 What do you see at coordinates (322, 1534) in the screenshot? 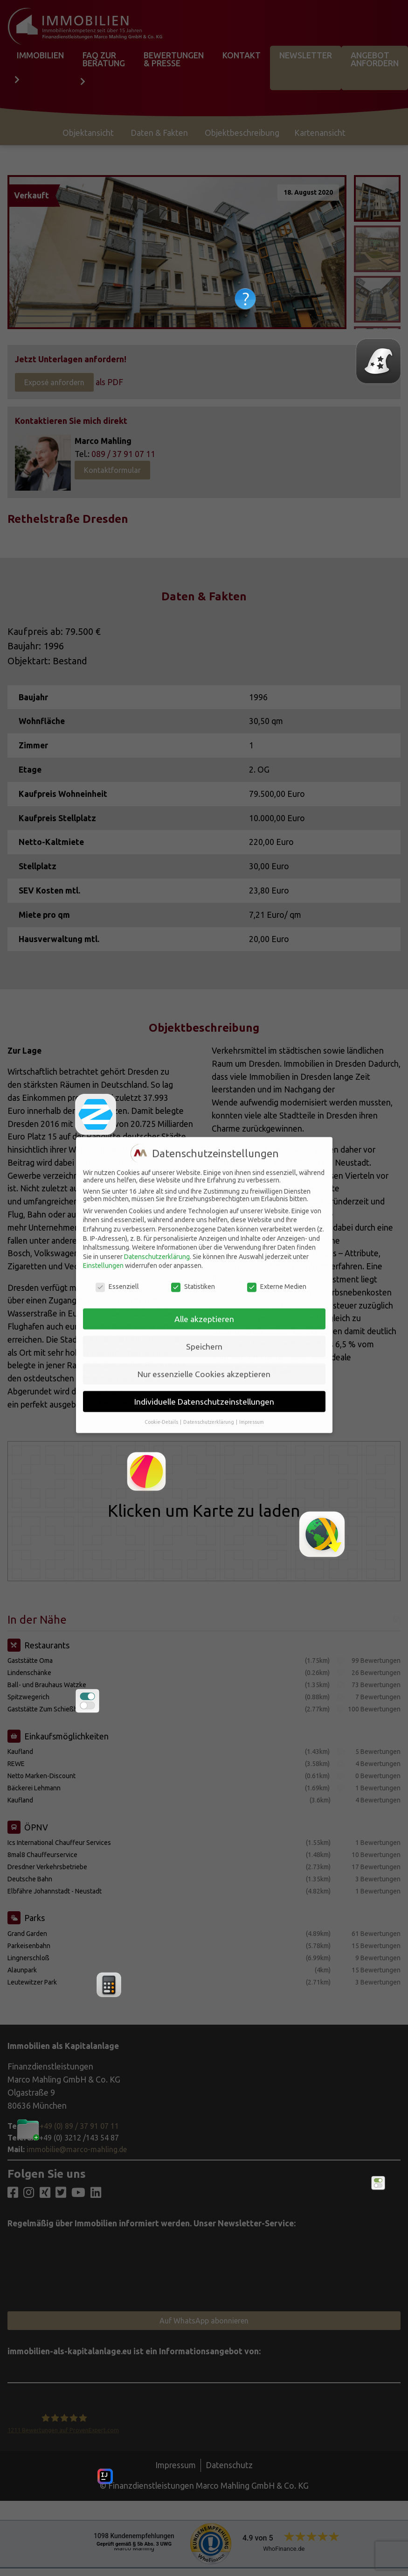
I see `open jdownloader download manager` at bounding box center [322, 1534].